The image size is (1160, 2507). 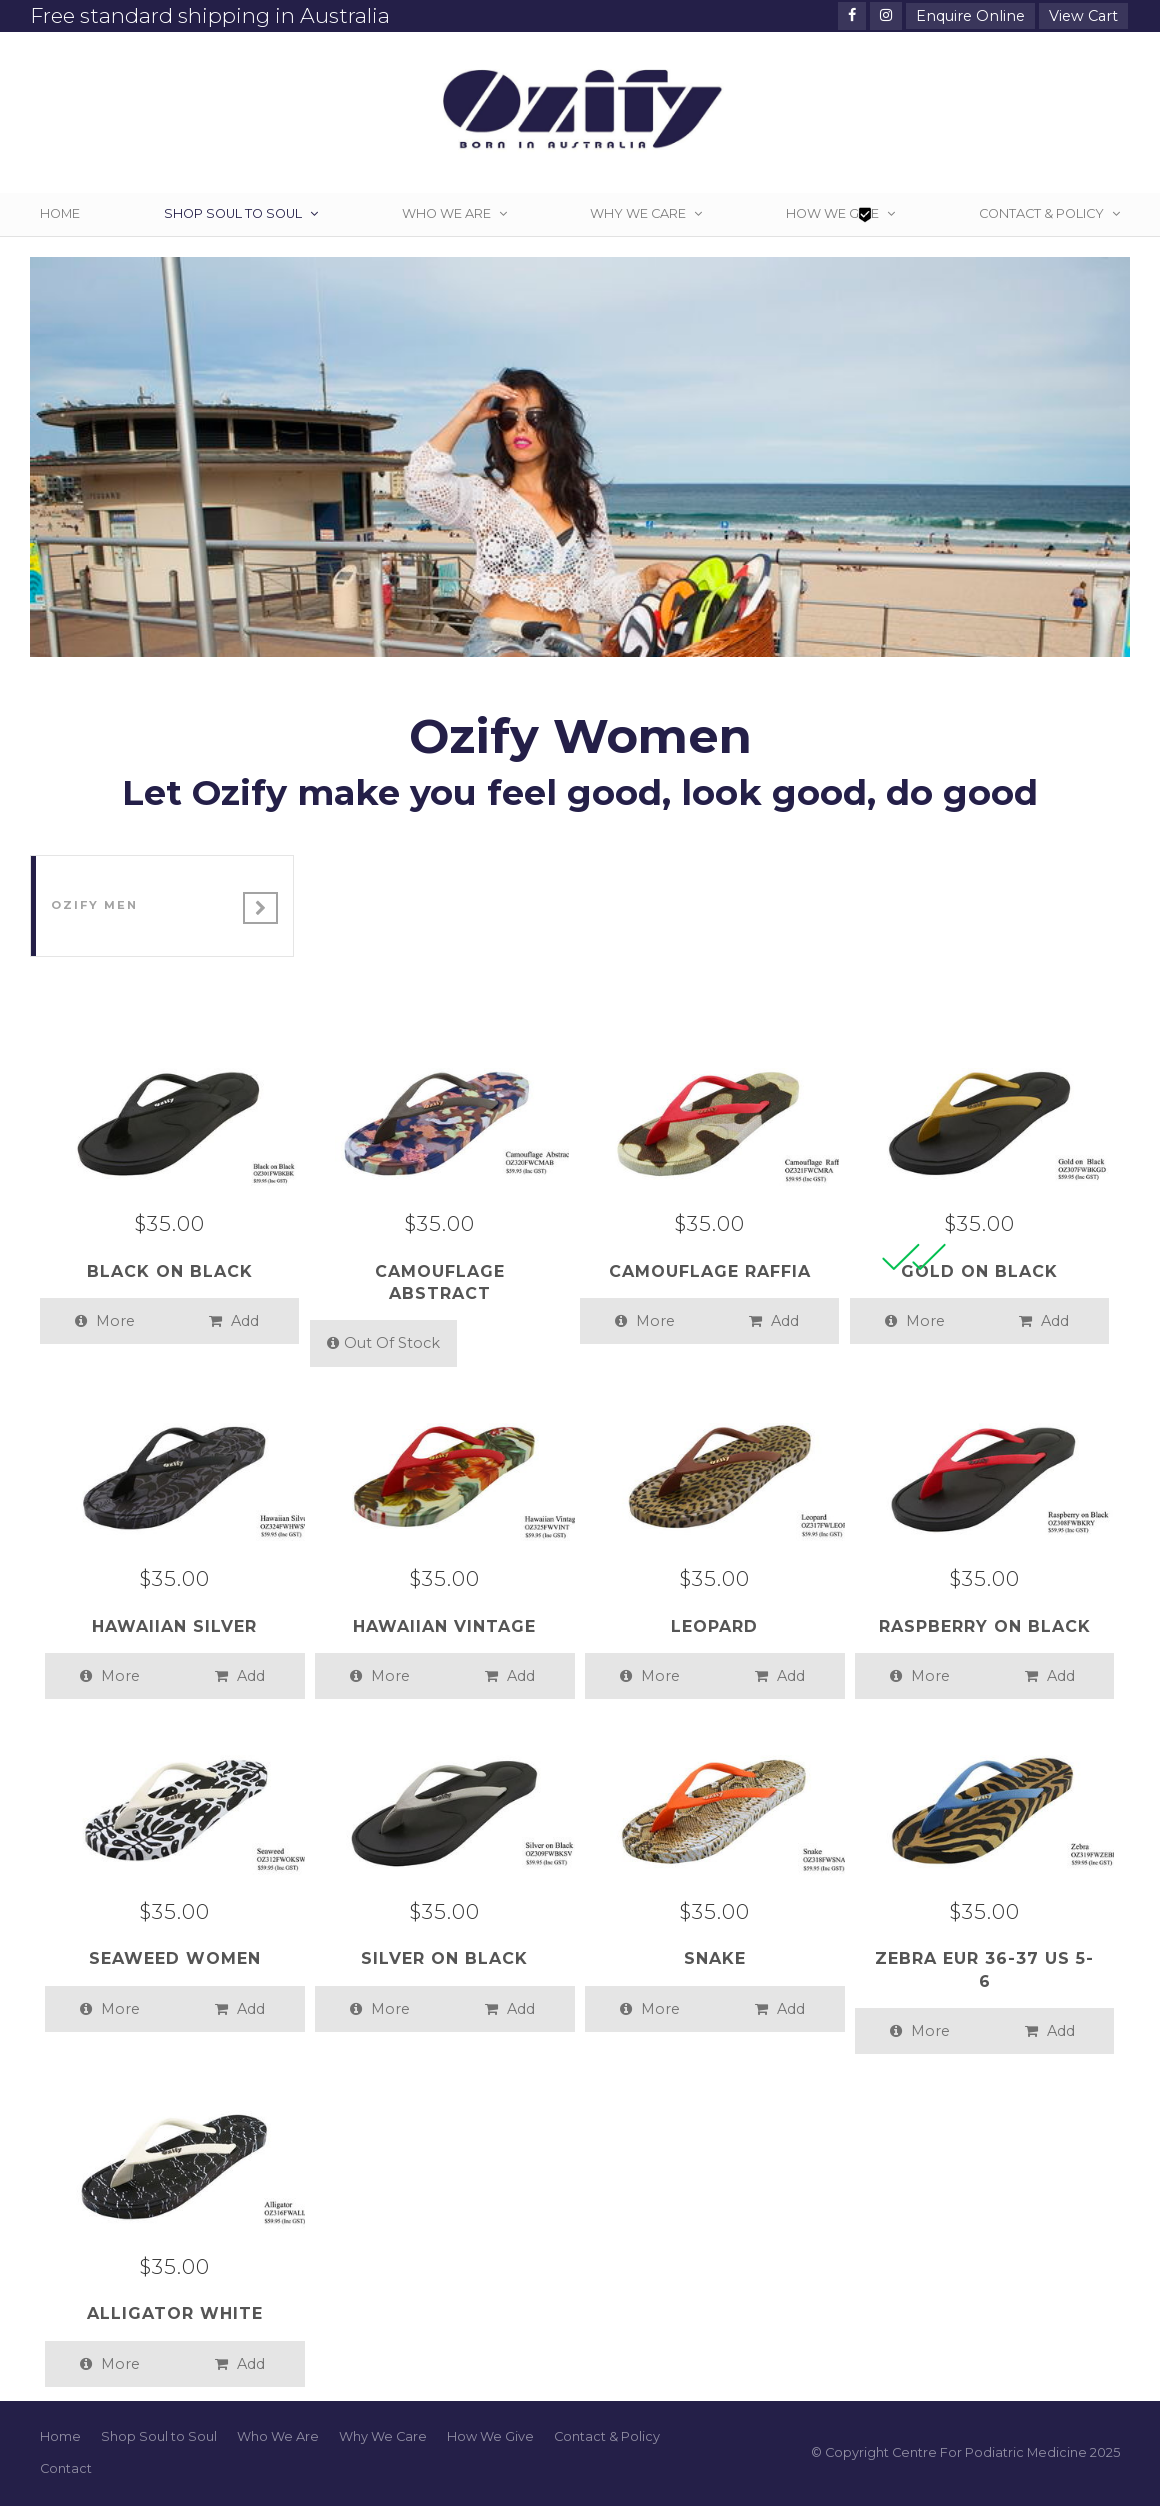 I want to click on indicates a verified or confirmed location, so click(x=865, y=215).